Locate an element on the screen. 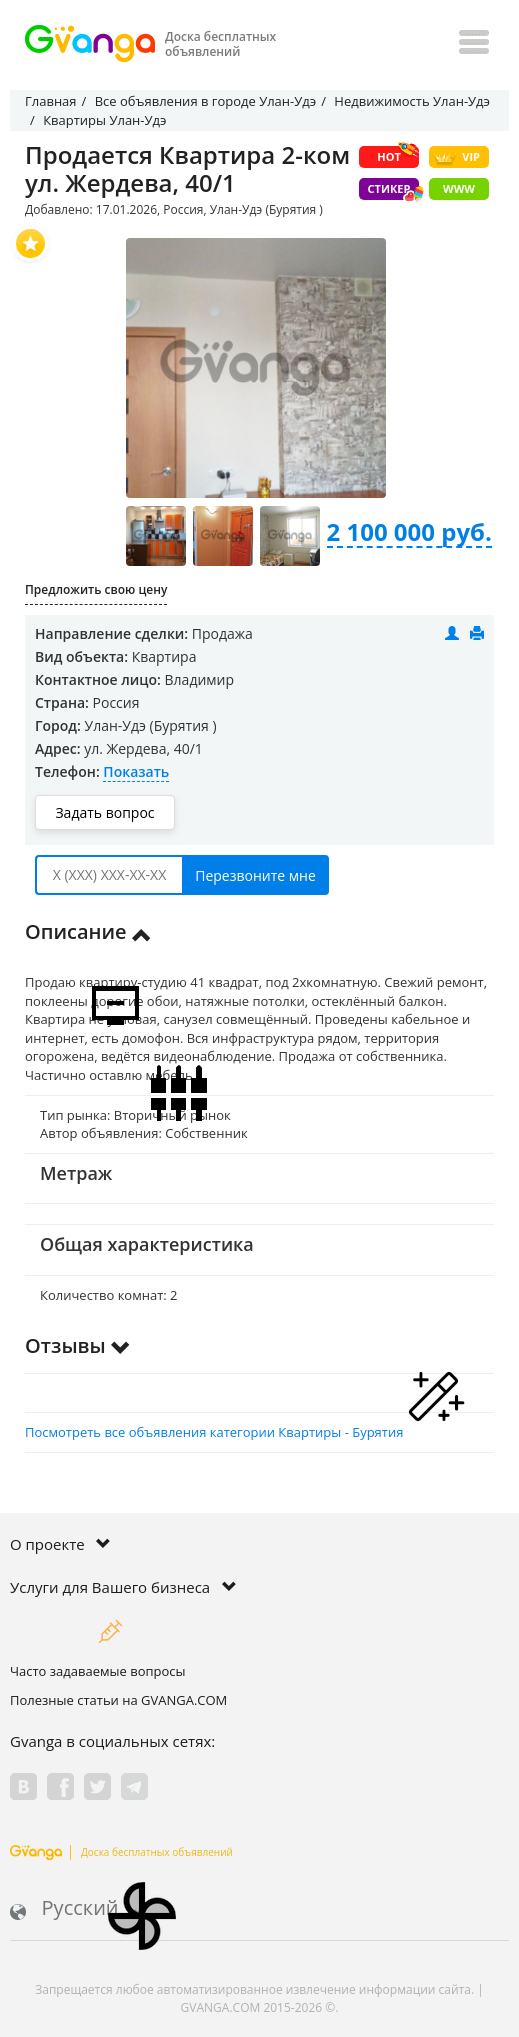 Image resolution: width=519 pixels, height=2037 pixels. remove item from media queue is located at coordinates (115, 1005).